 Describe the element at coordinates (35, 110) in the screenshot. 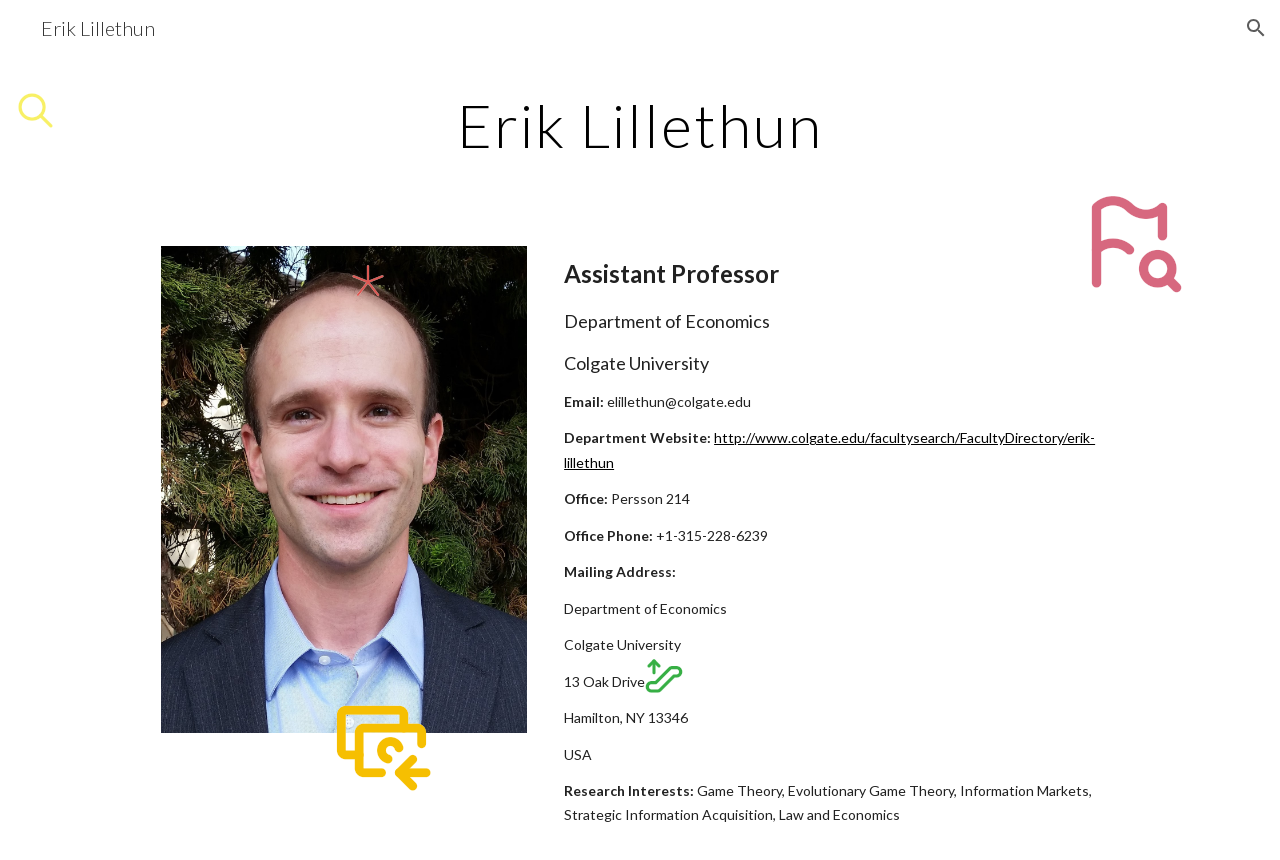

I see `search for content or items` at that location.